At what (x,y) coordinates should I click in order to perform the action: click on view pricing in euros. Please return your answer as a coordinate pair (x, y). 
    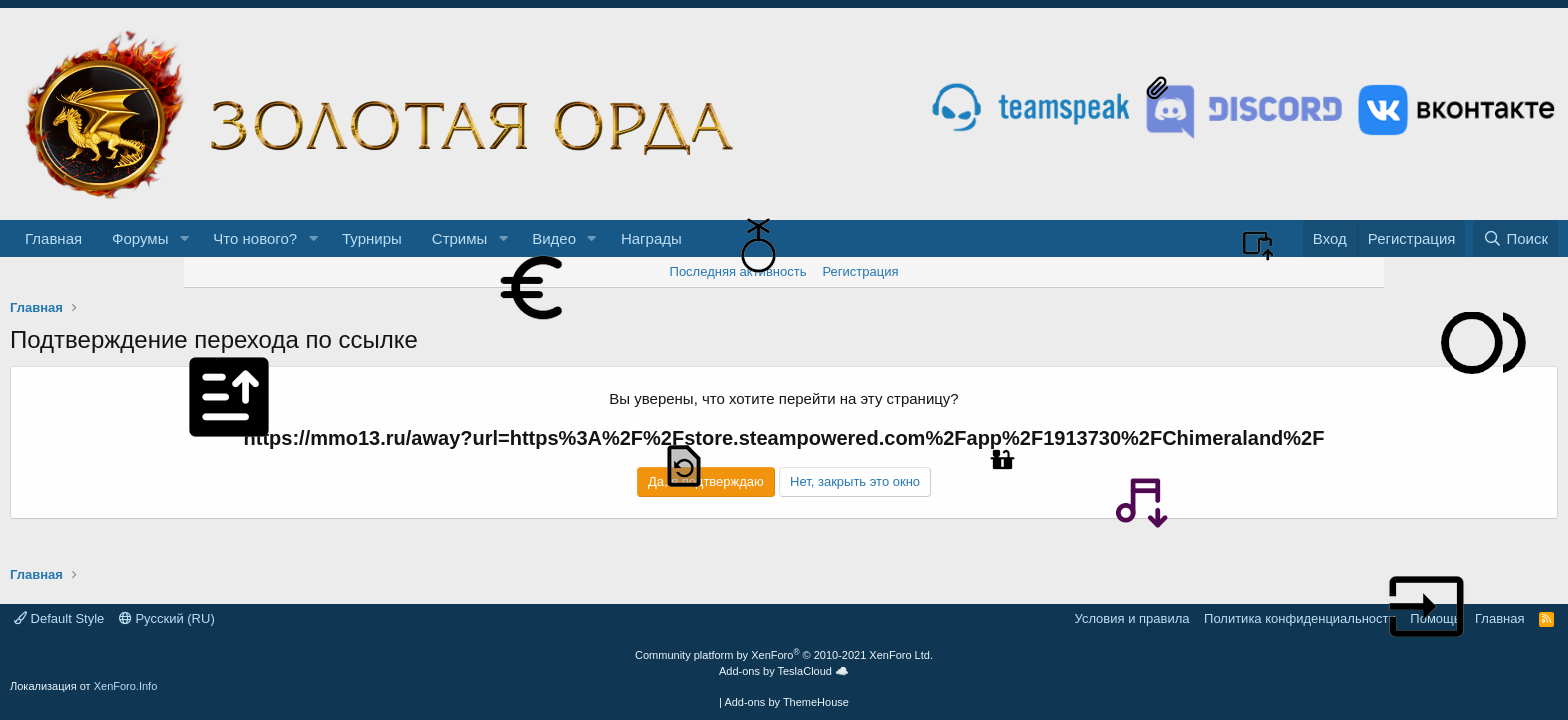
    Looking at the image, I should click on (532, 287).